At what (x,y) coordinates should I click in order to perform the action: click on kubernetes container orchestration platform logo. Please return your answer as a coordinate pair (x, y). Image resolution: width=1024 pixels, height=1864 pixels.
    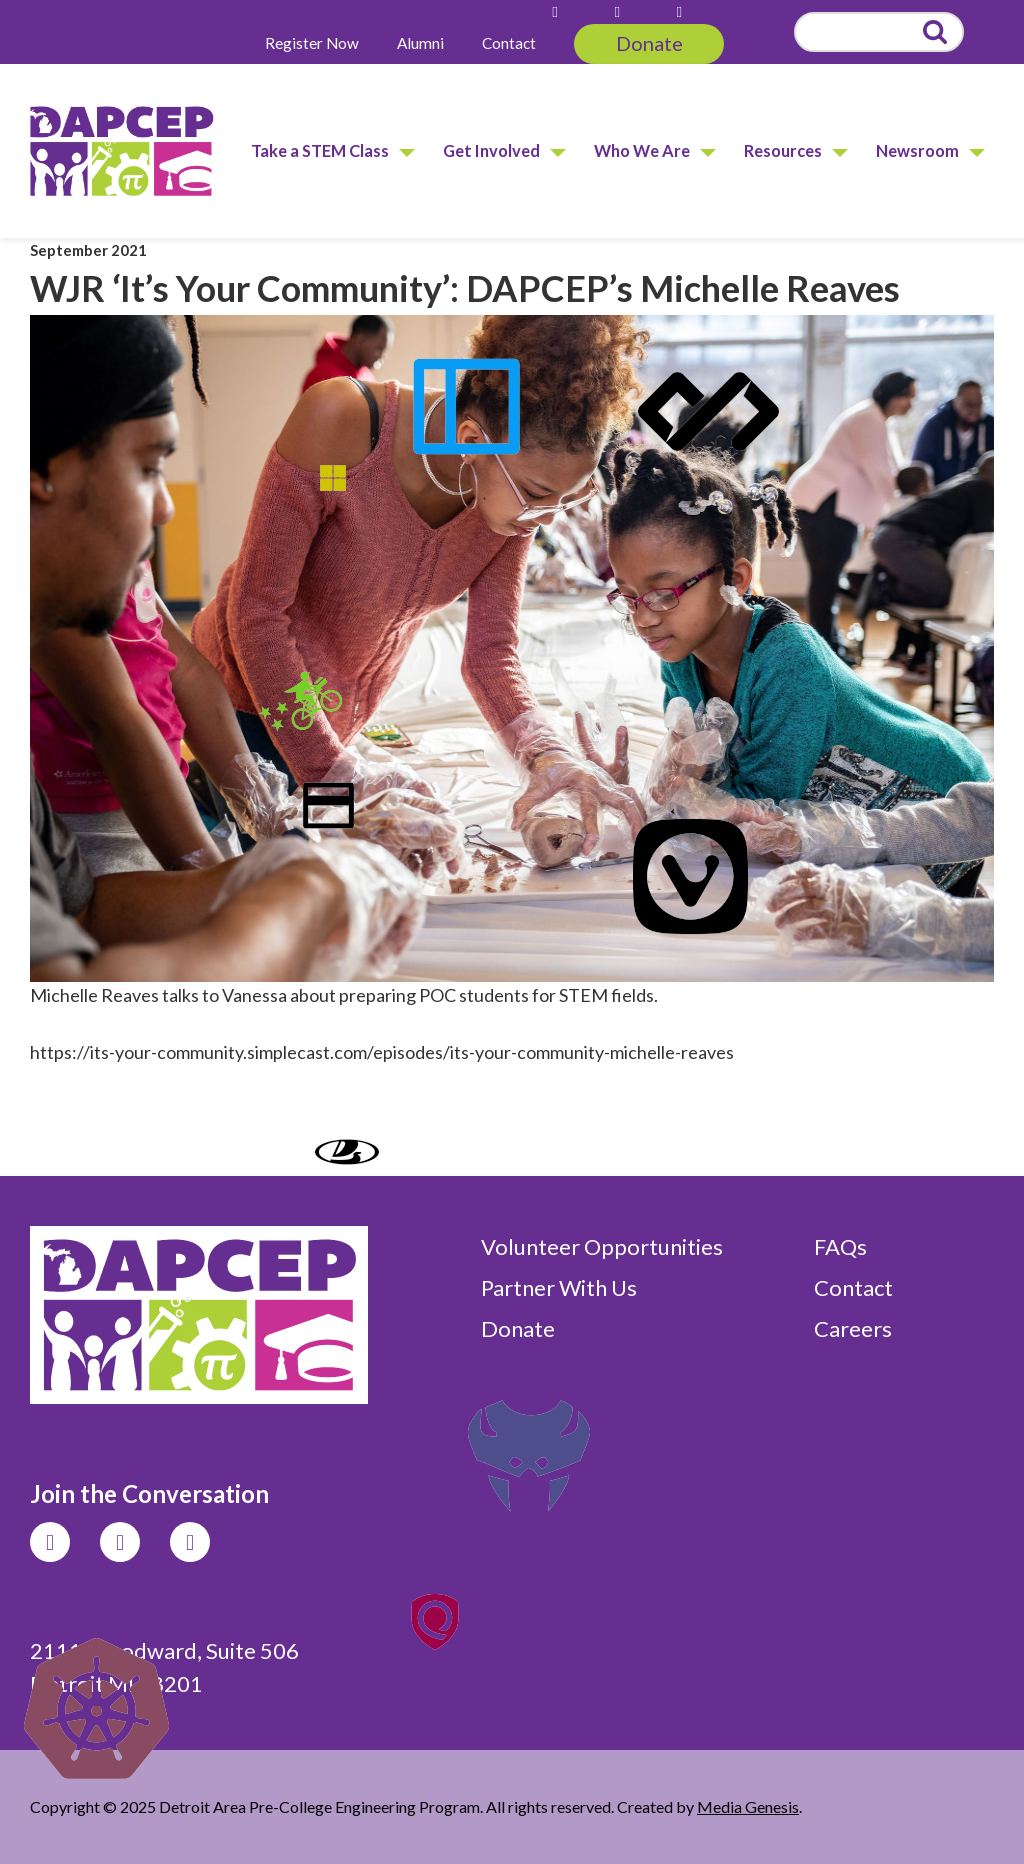
    Looking at the image, I should click on (96, 1708).